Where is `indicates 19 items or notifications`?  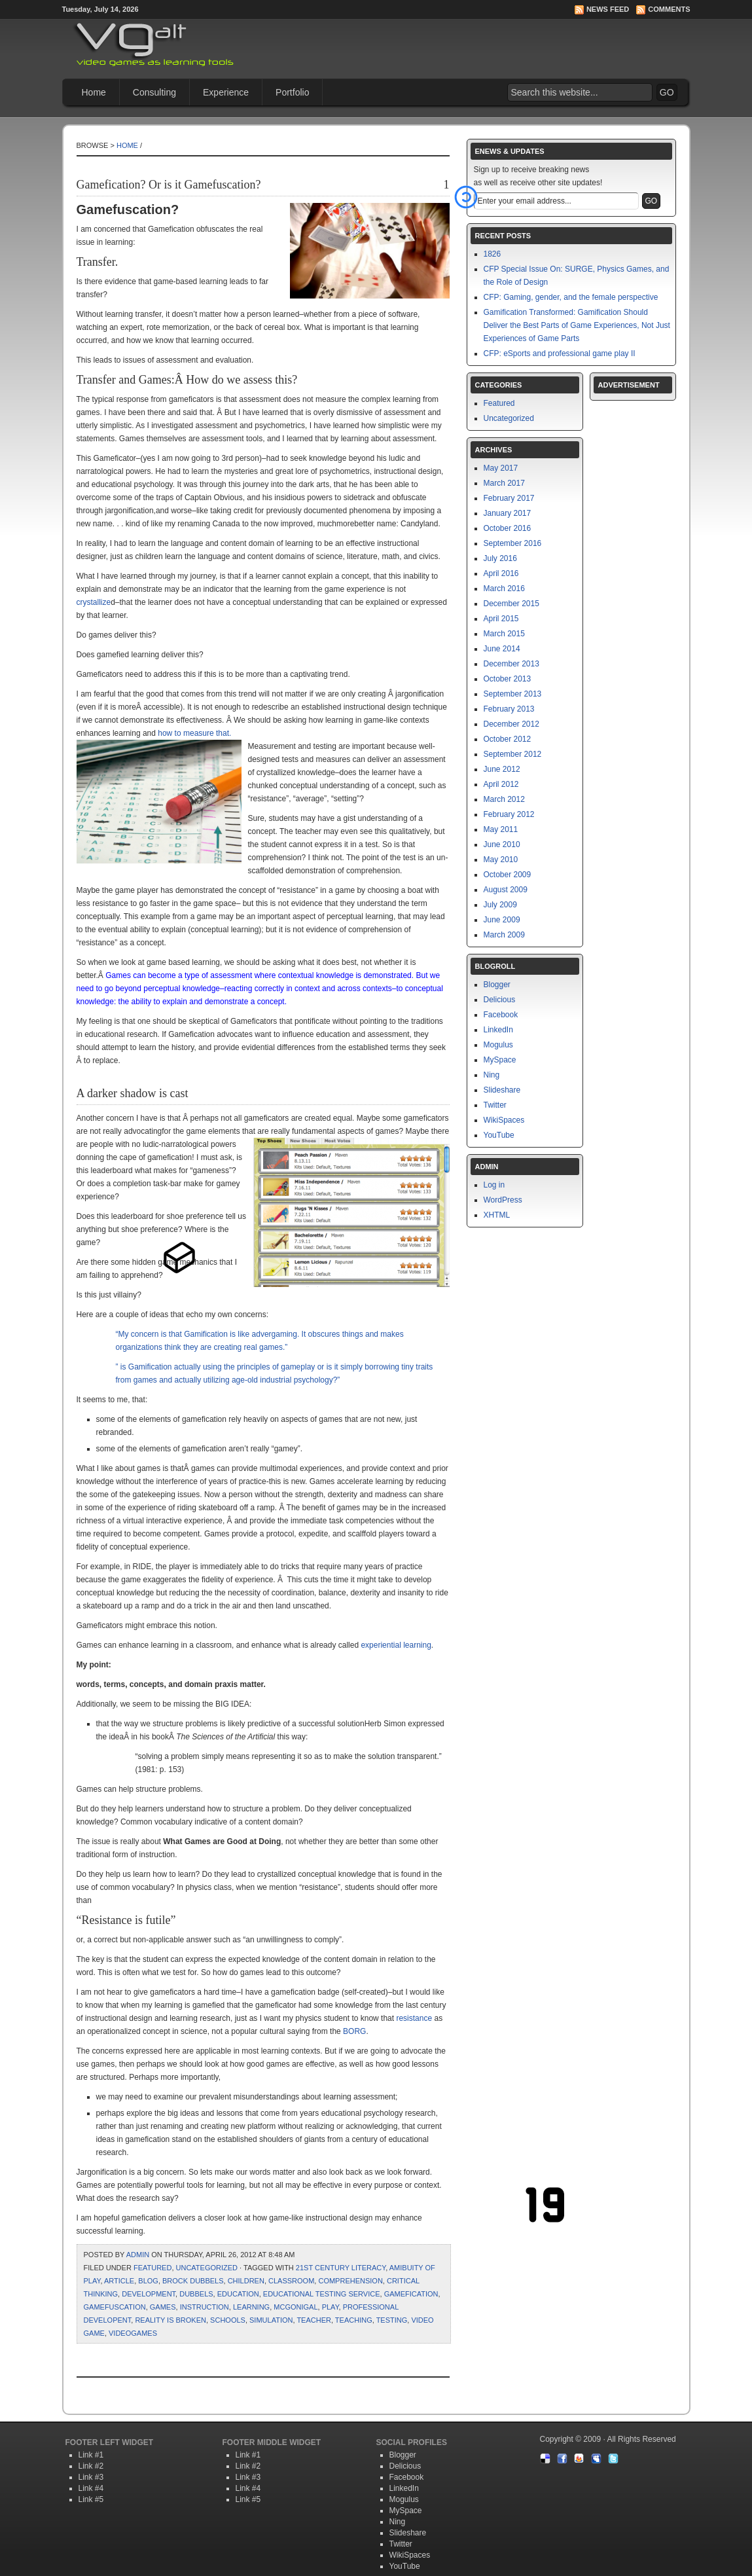 indicates 19 items or notifications is located at coordinates (543, 2205).